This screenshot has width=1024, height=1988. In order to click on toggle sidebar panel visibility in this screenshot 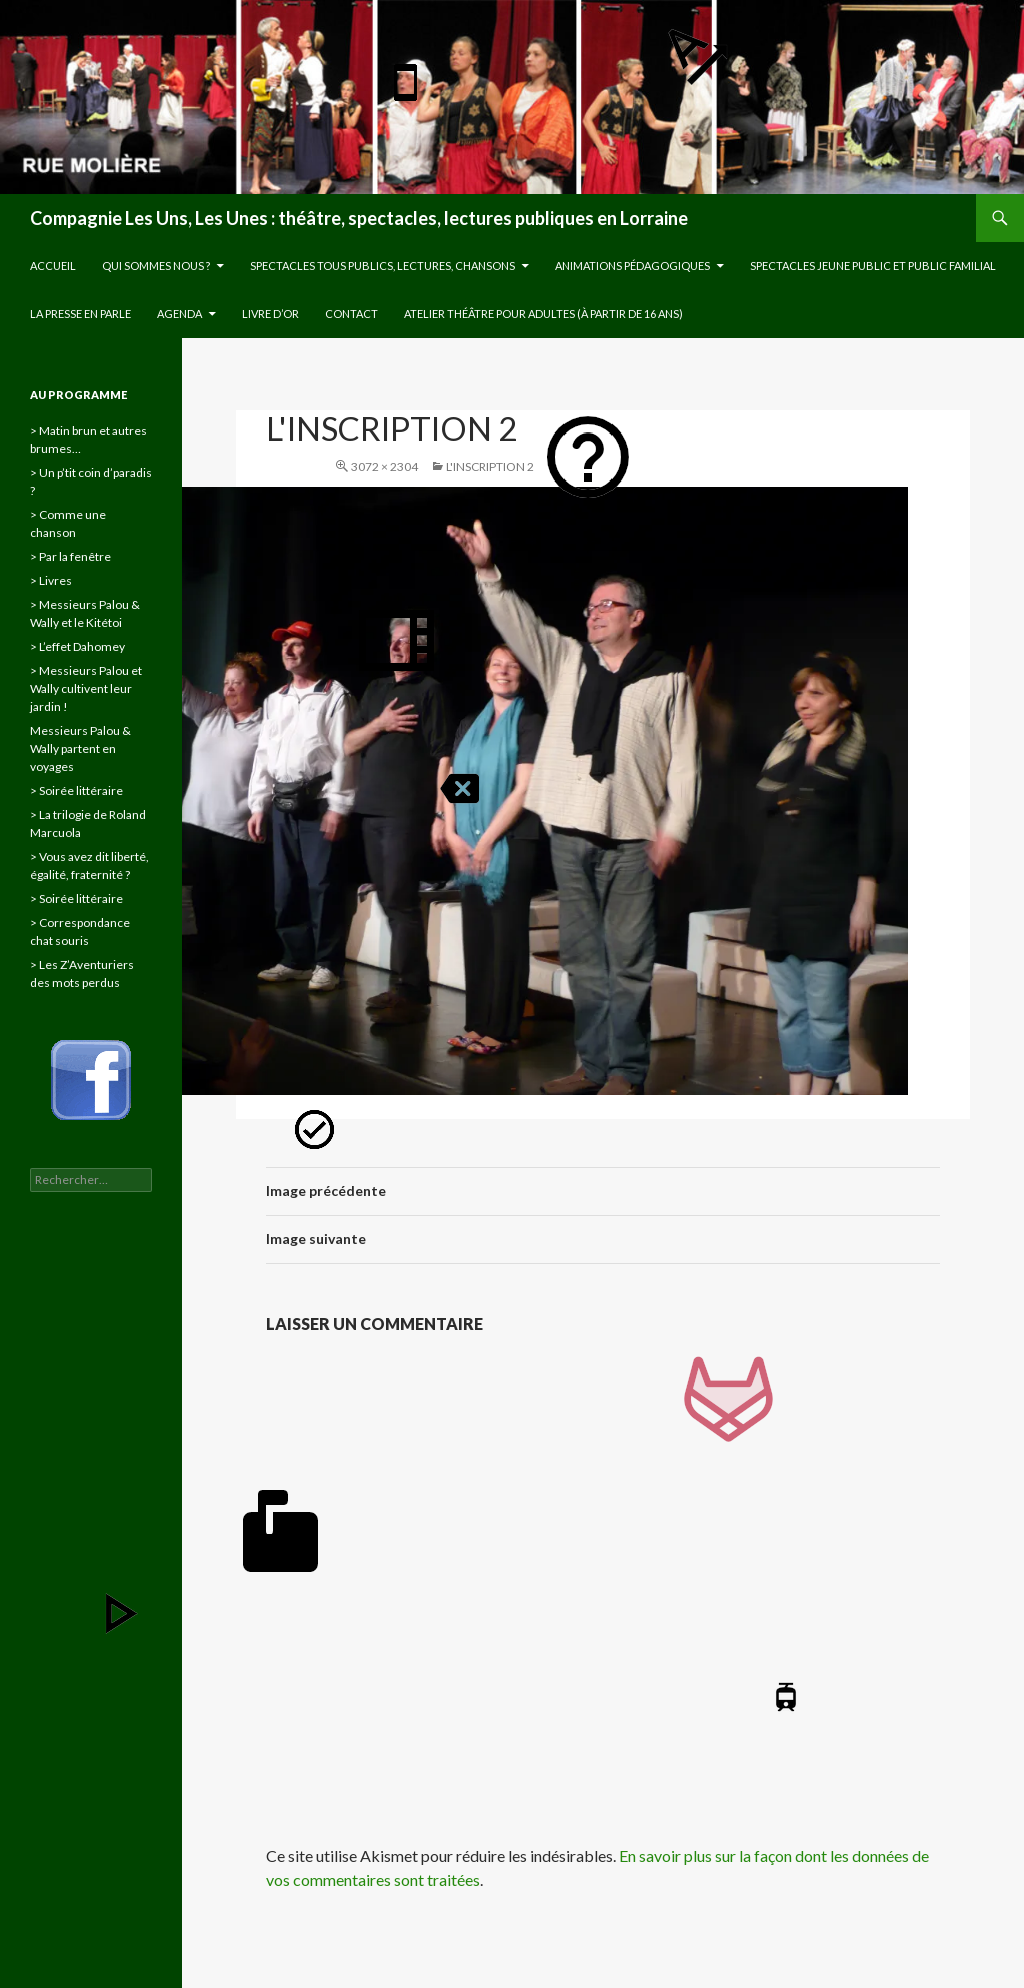, I will do `click(396, 640)`.